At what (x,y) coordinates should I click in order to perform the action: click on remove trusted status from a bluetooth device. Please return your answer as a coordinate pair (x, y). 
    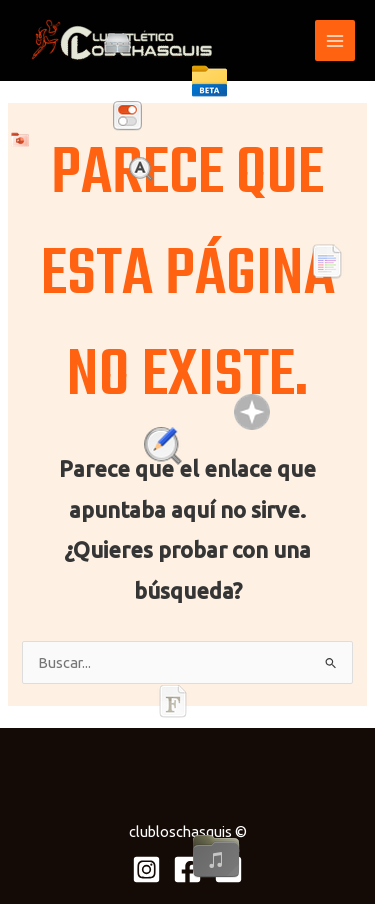
    Looking at the image, I should click on (252, 412).